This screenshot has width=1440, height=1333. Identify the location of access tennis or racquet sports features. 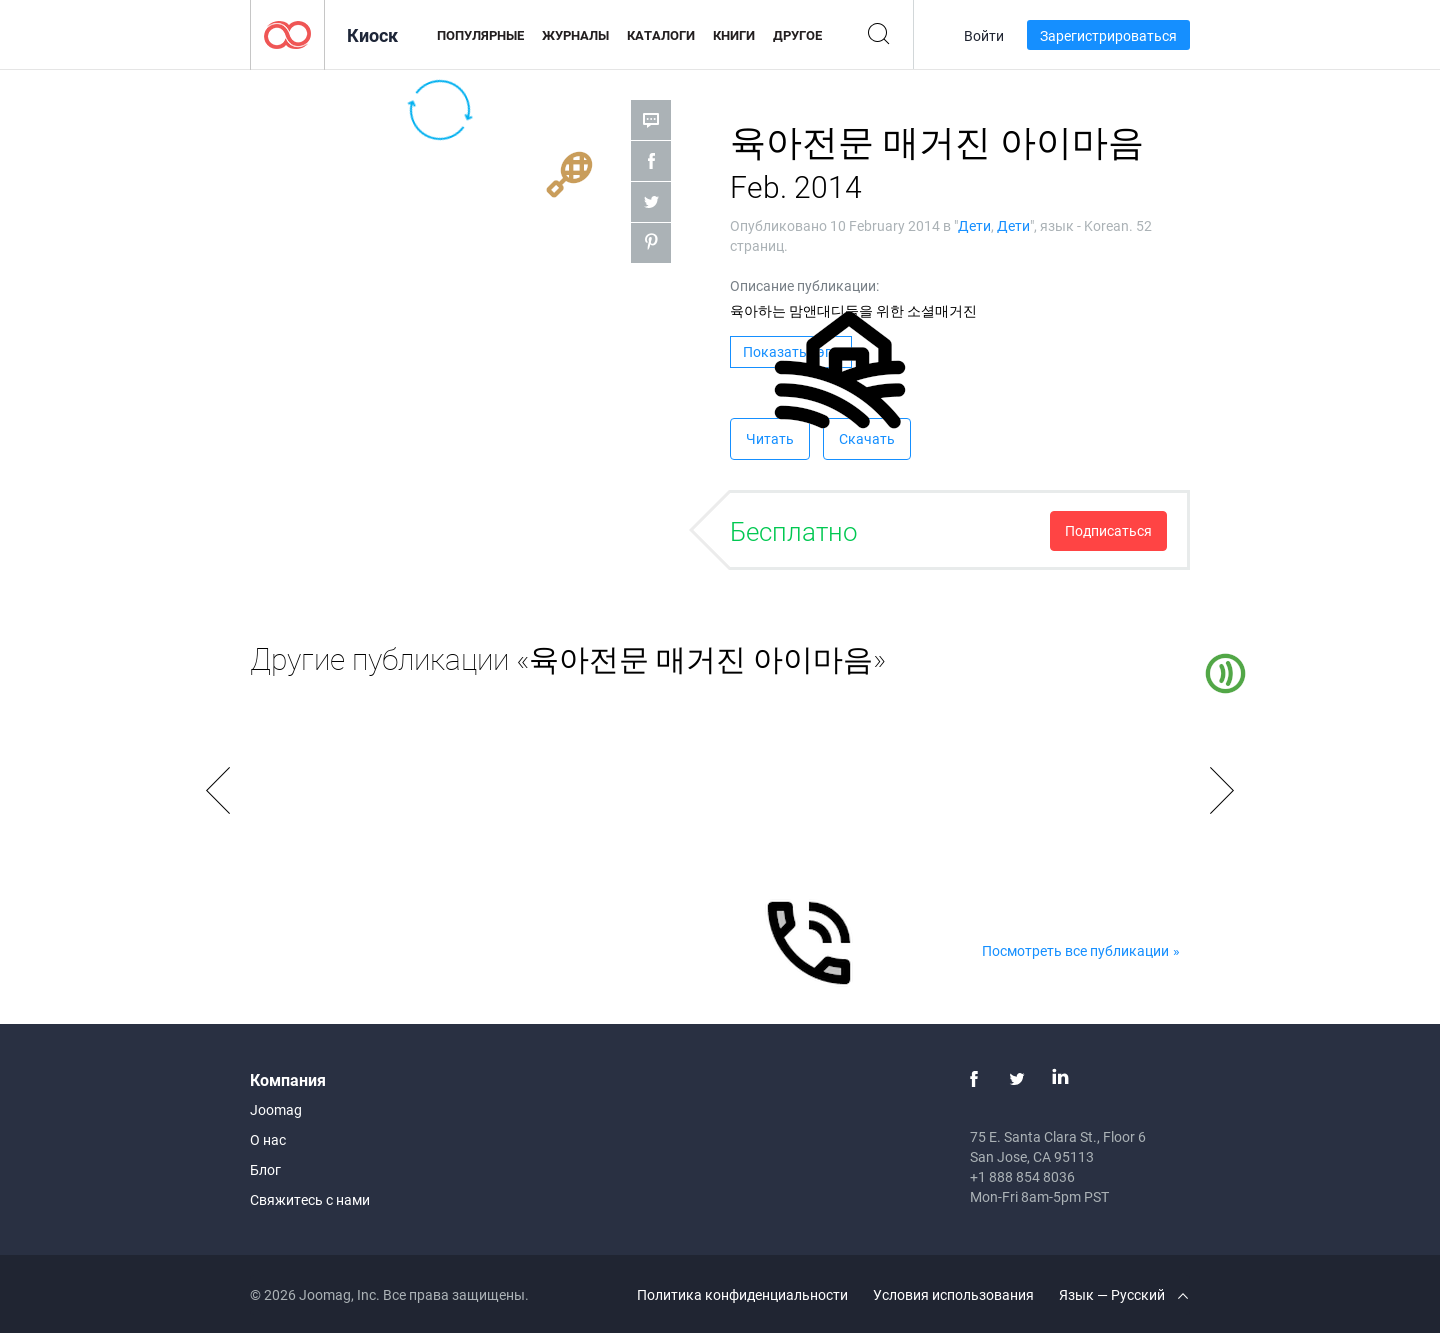
(569, 175).